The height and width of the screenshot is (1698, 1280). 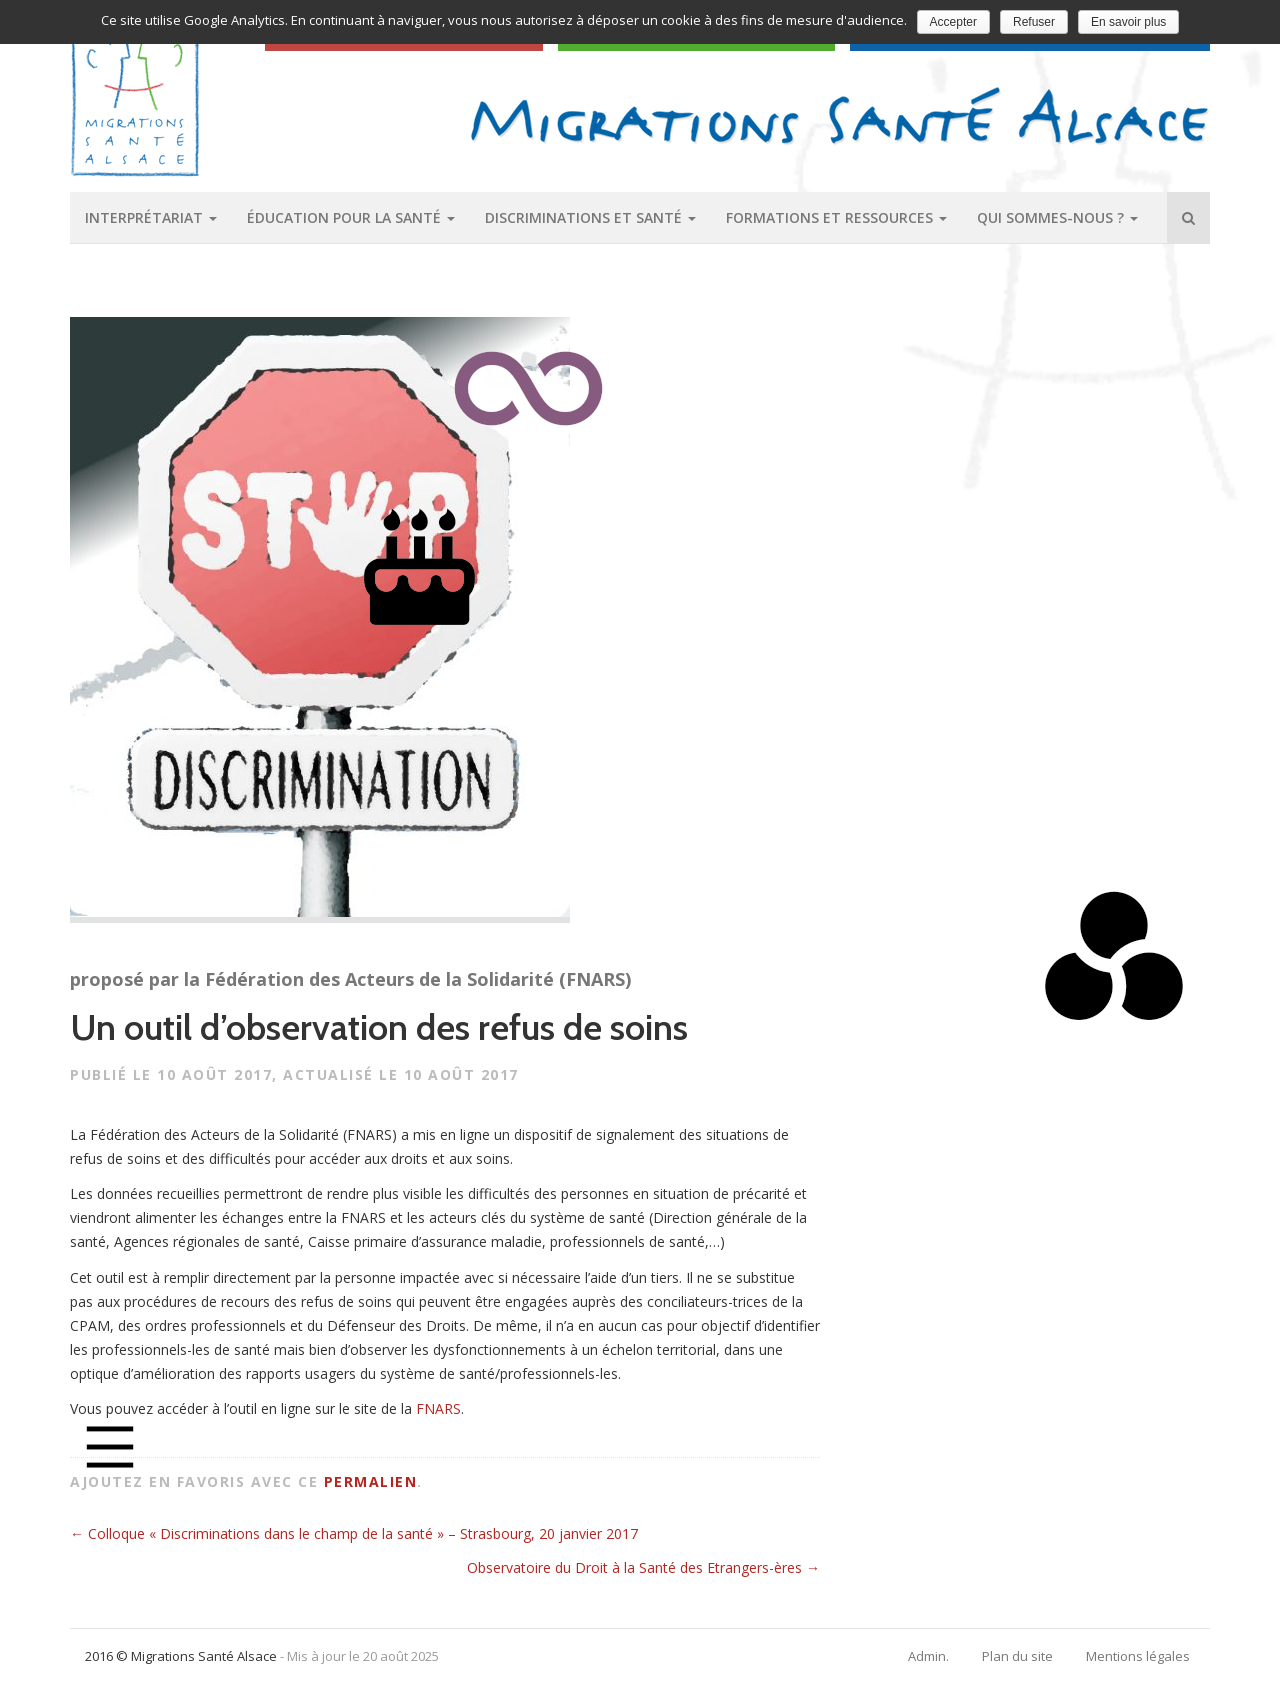 I want to click on indicates unlimited or infinite content, so click(x=528, y=388).